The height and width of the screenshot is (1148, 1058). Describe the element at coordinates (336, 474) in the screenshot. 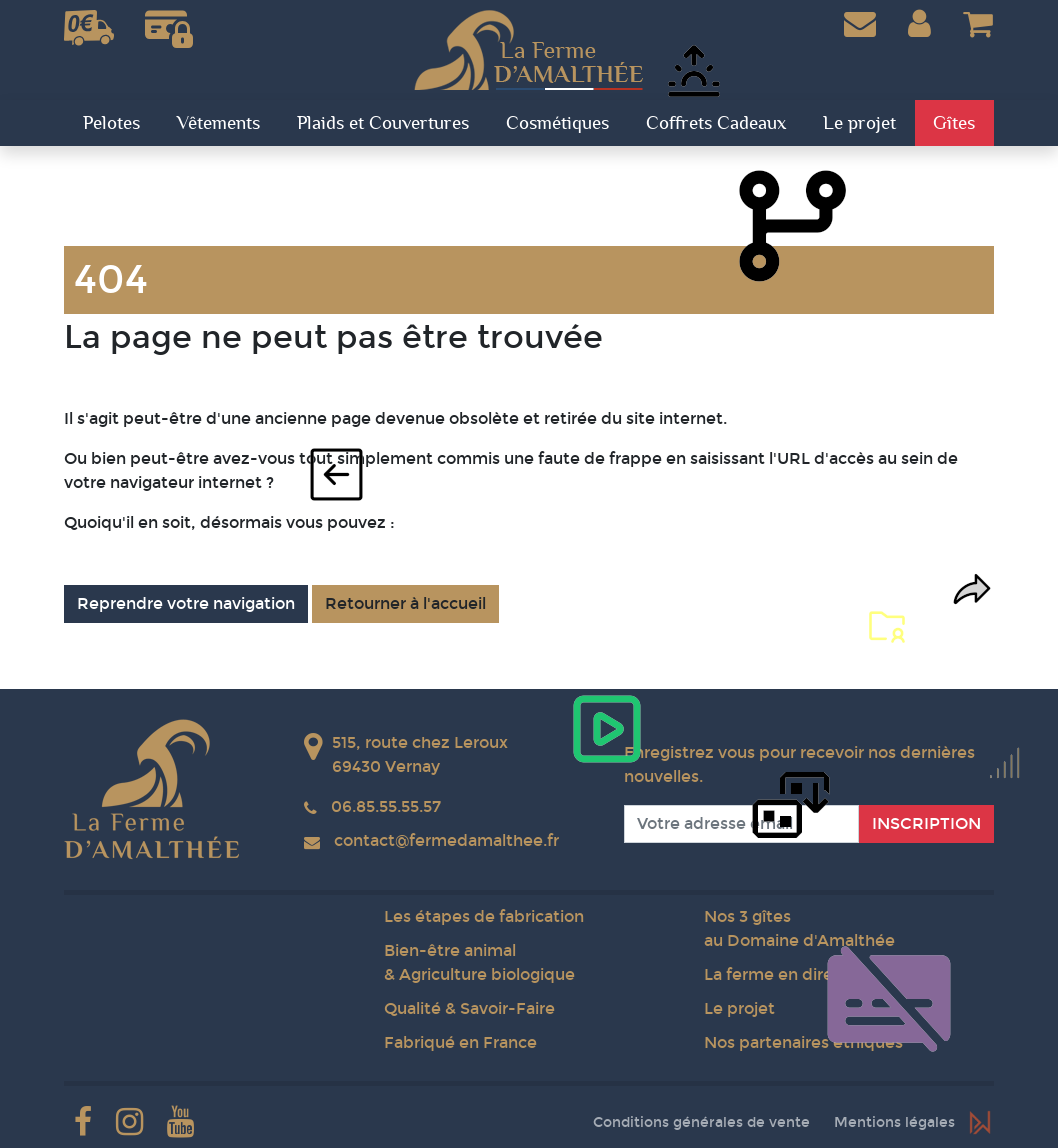

I see `go back to the previous screen` at that location.